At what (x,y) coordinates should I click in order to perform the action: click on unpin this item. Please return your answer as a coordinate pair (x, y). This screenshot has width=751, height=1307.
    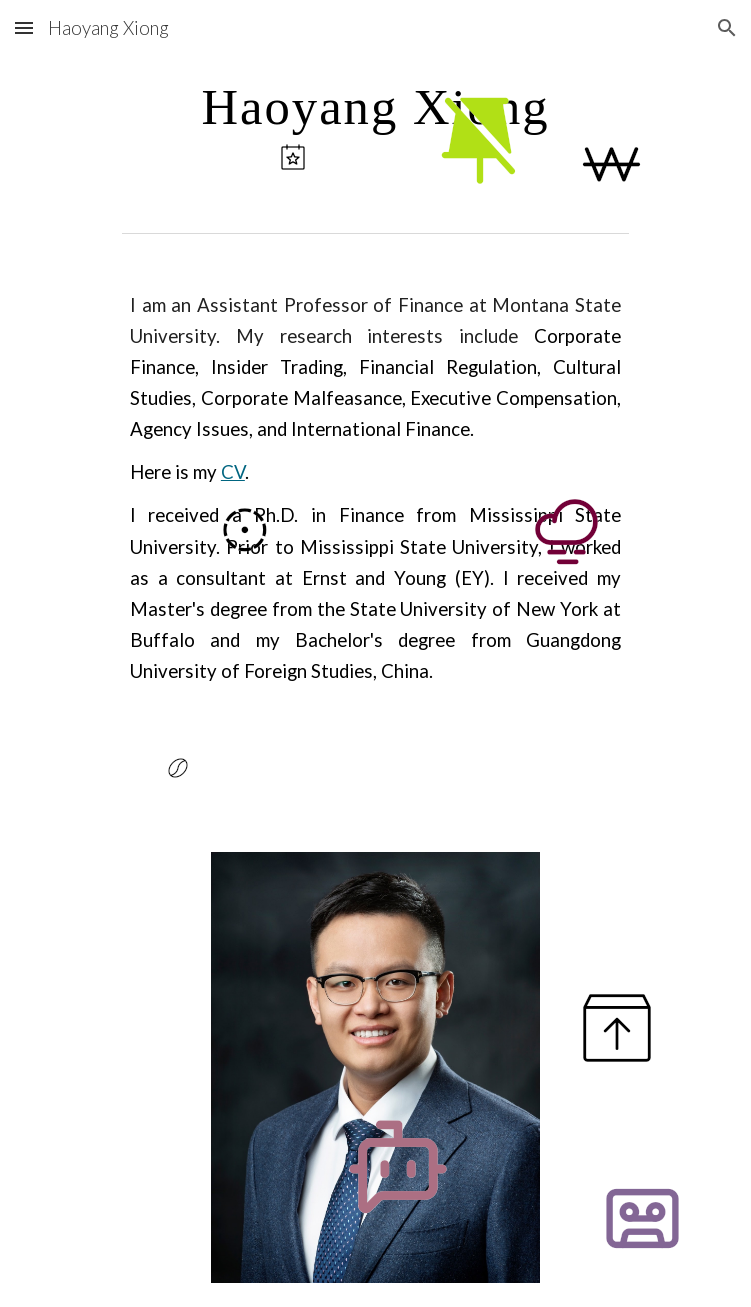
    Looking at the image, I should click on (480, 136).